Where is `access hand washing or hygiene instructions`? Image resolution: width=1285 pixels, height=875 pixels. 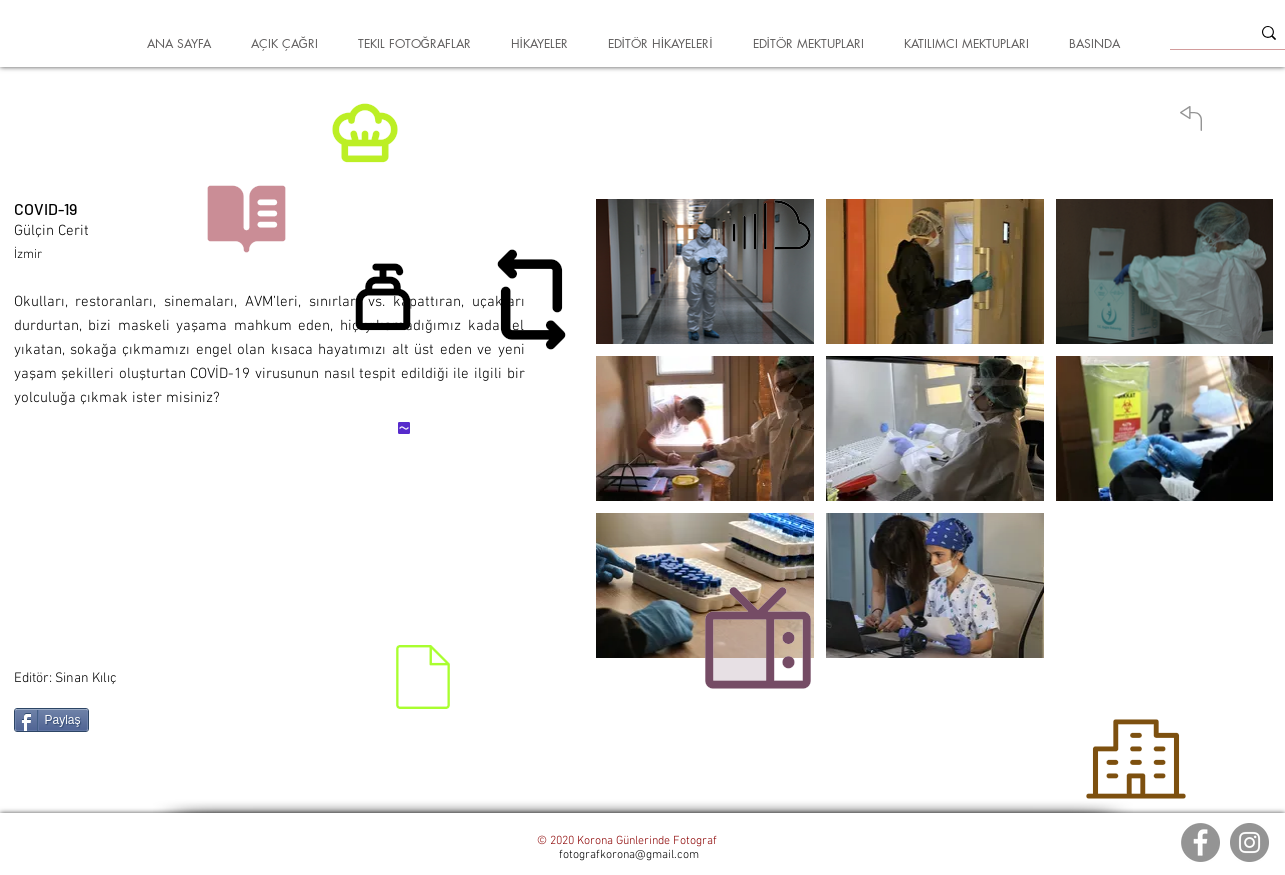
access hand washing or hygiene instructions is located at coordinates (383, 298).